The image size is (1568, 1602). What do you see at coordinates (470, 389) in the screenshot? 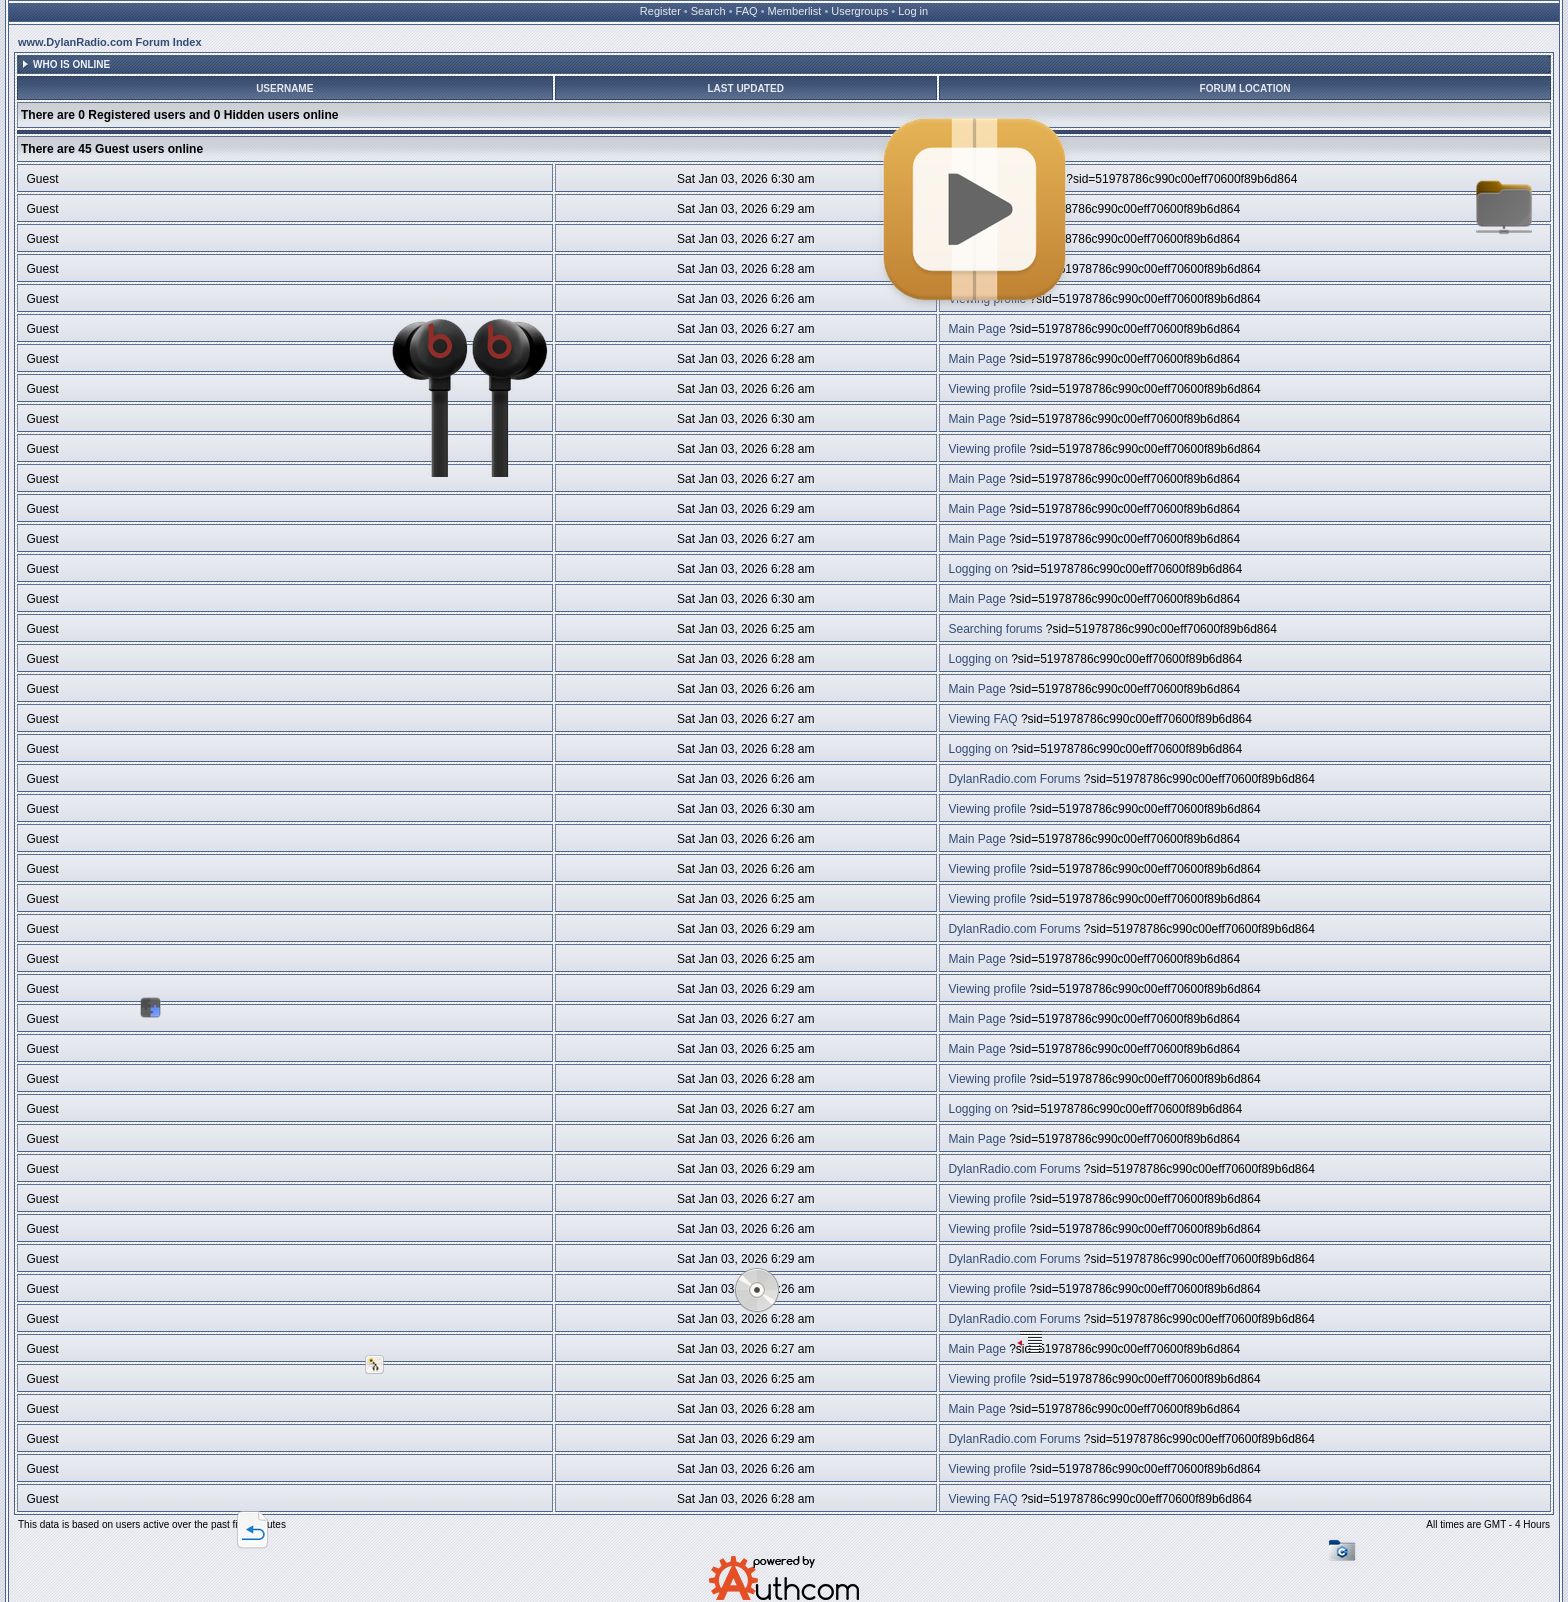
I see `beats earbuds connected via bluetooth` at bounding box center [470, 389].